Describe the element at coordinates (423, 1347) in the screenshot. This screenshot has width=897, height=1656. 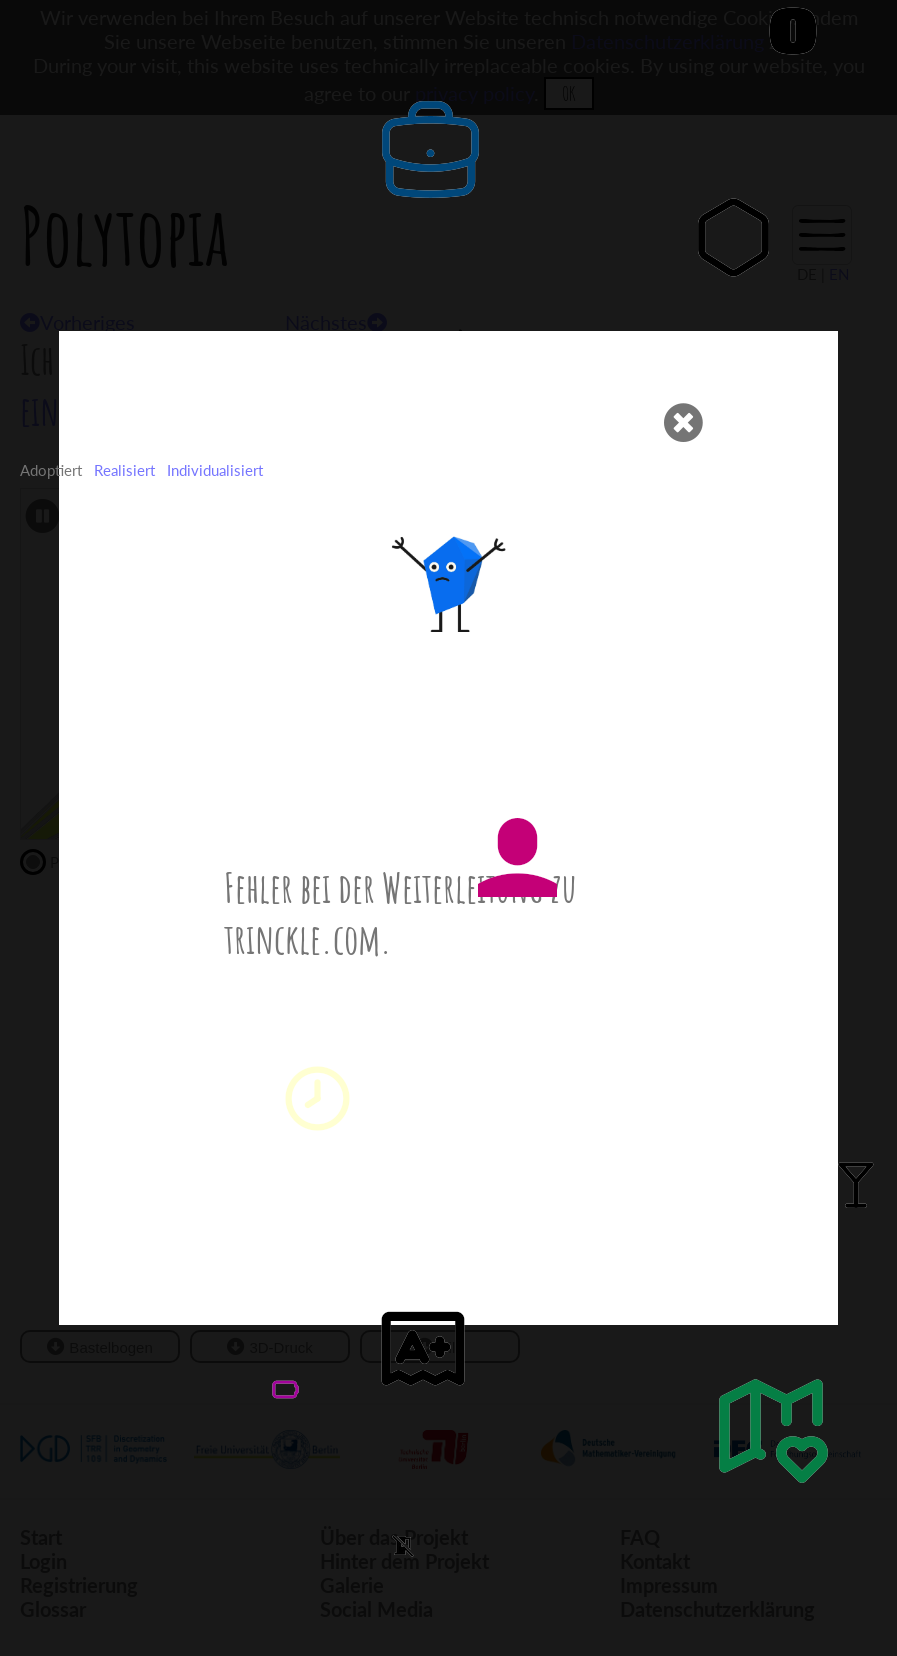
I see `view exam or test results` at that location.